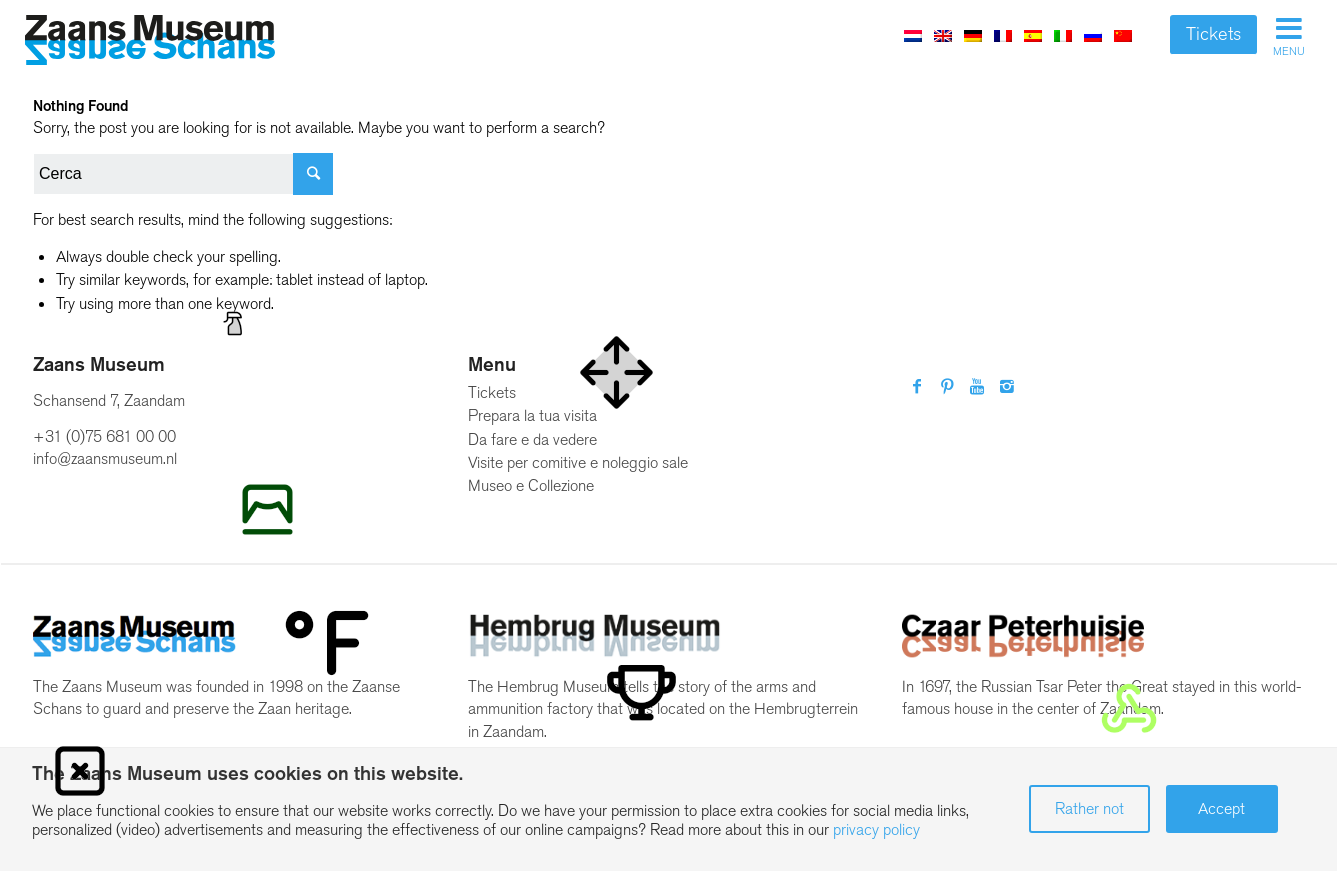 The width and height of the screenshot is (1337, 871). What do you see at coordinates (1129, 711) in the screenshot?
I see `configure webhook integrations` at bounding box center [1129, 711].